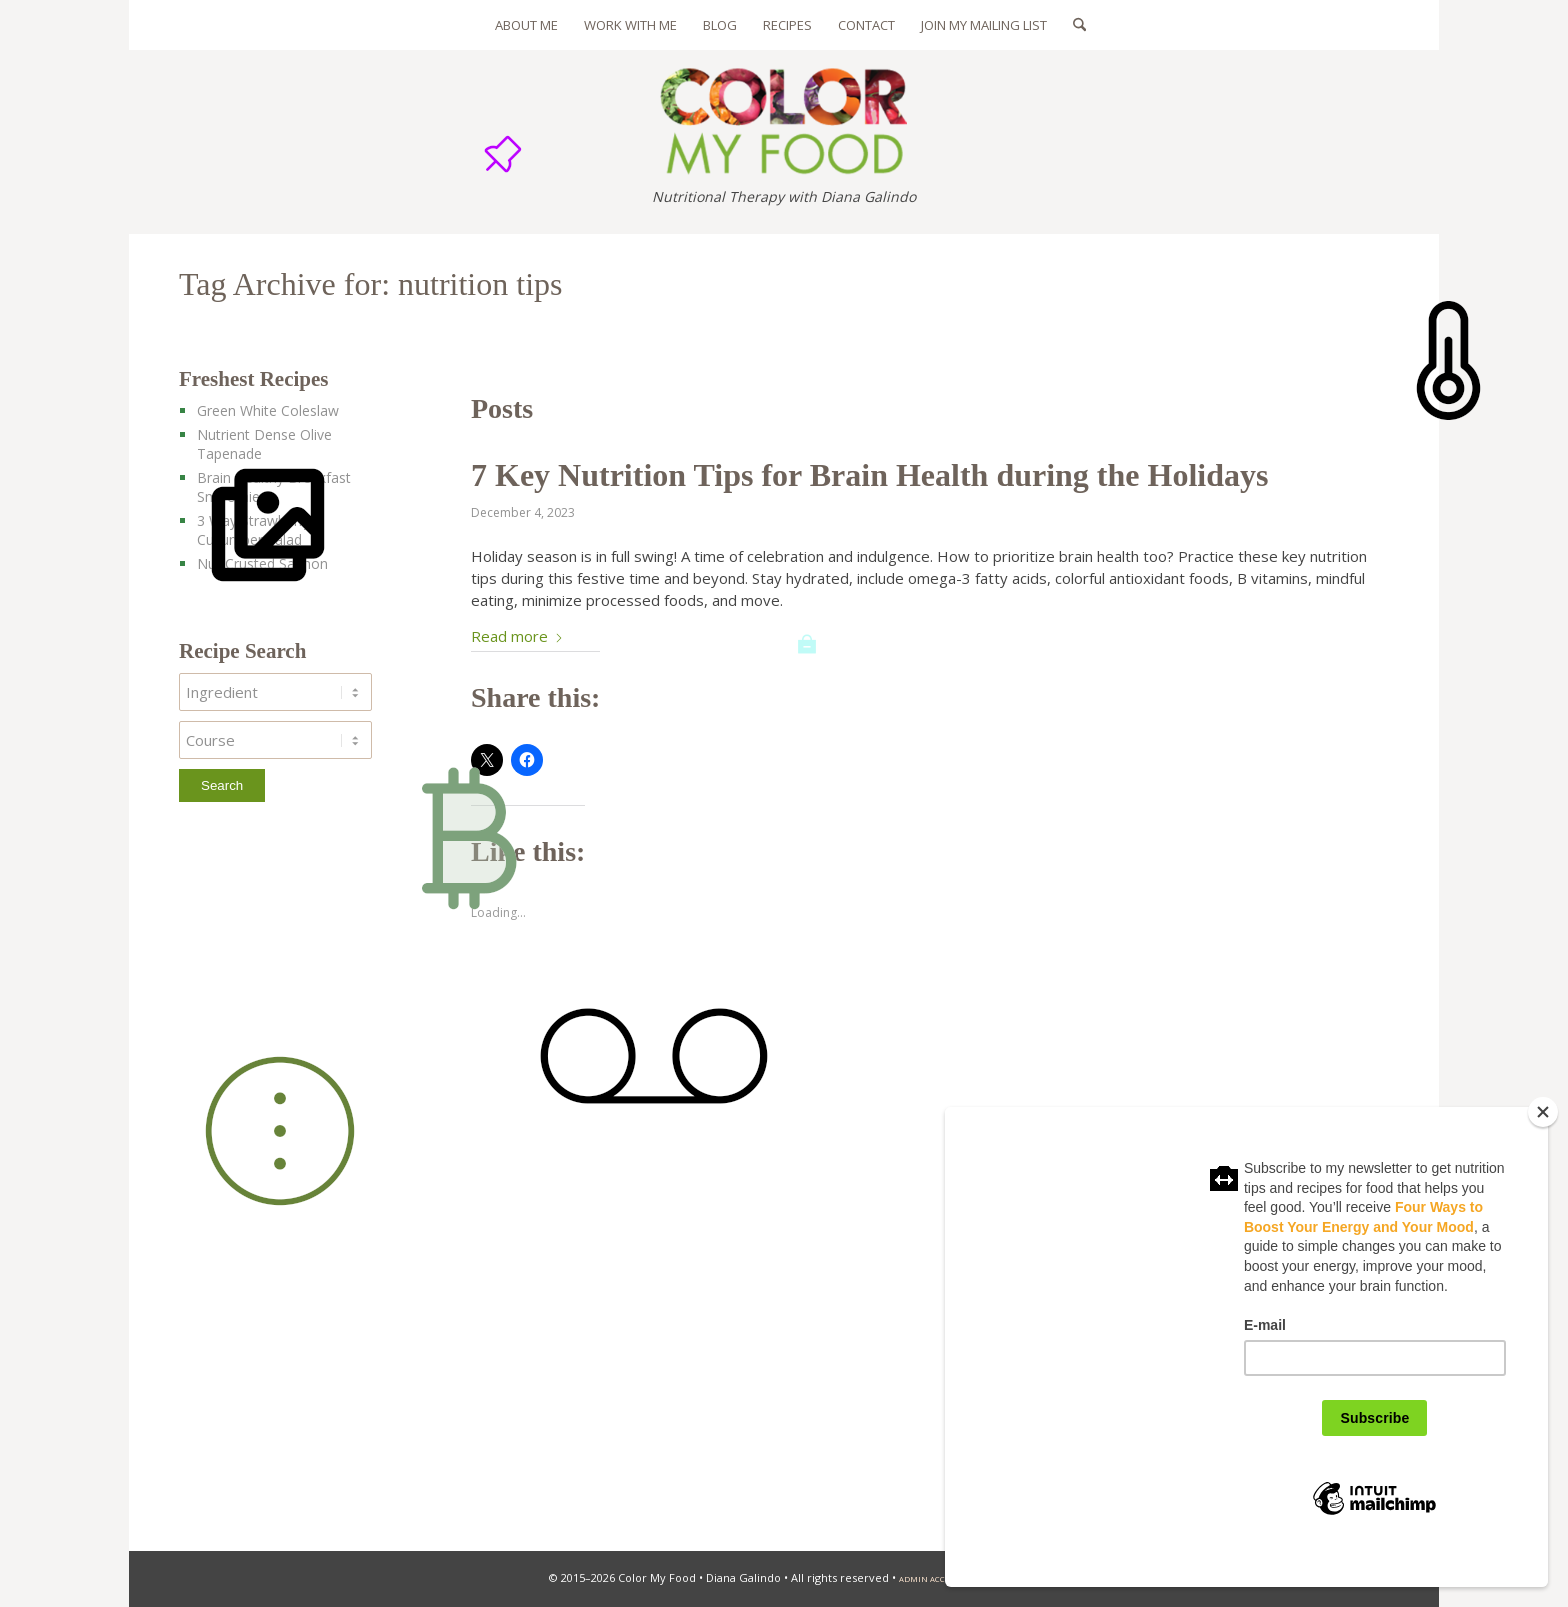 The image size is (1568, 1607). I want to click on remove item from shopping bag, so click(807, 644).